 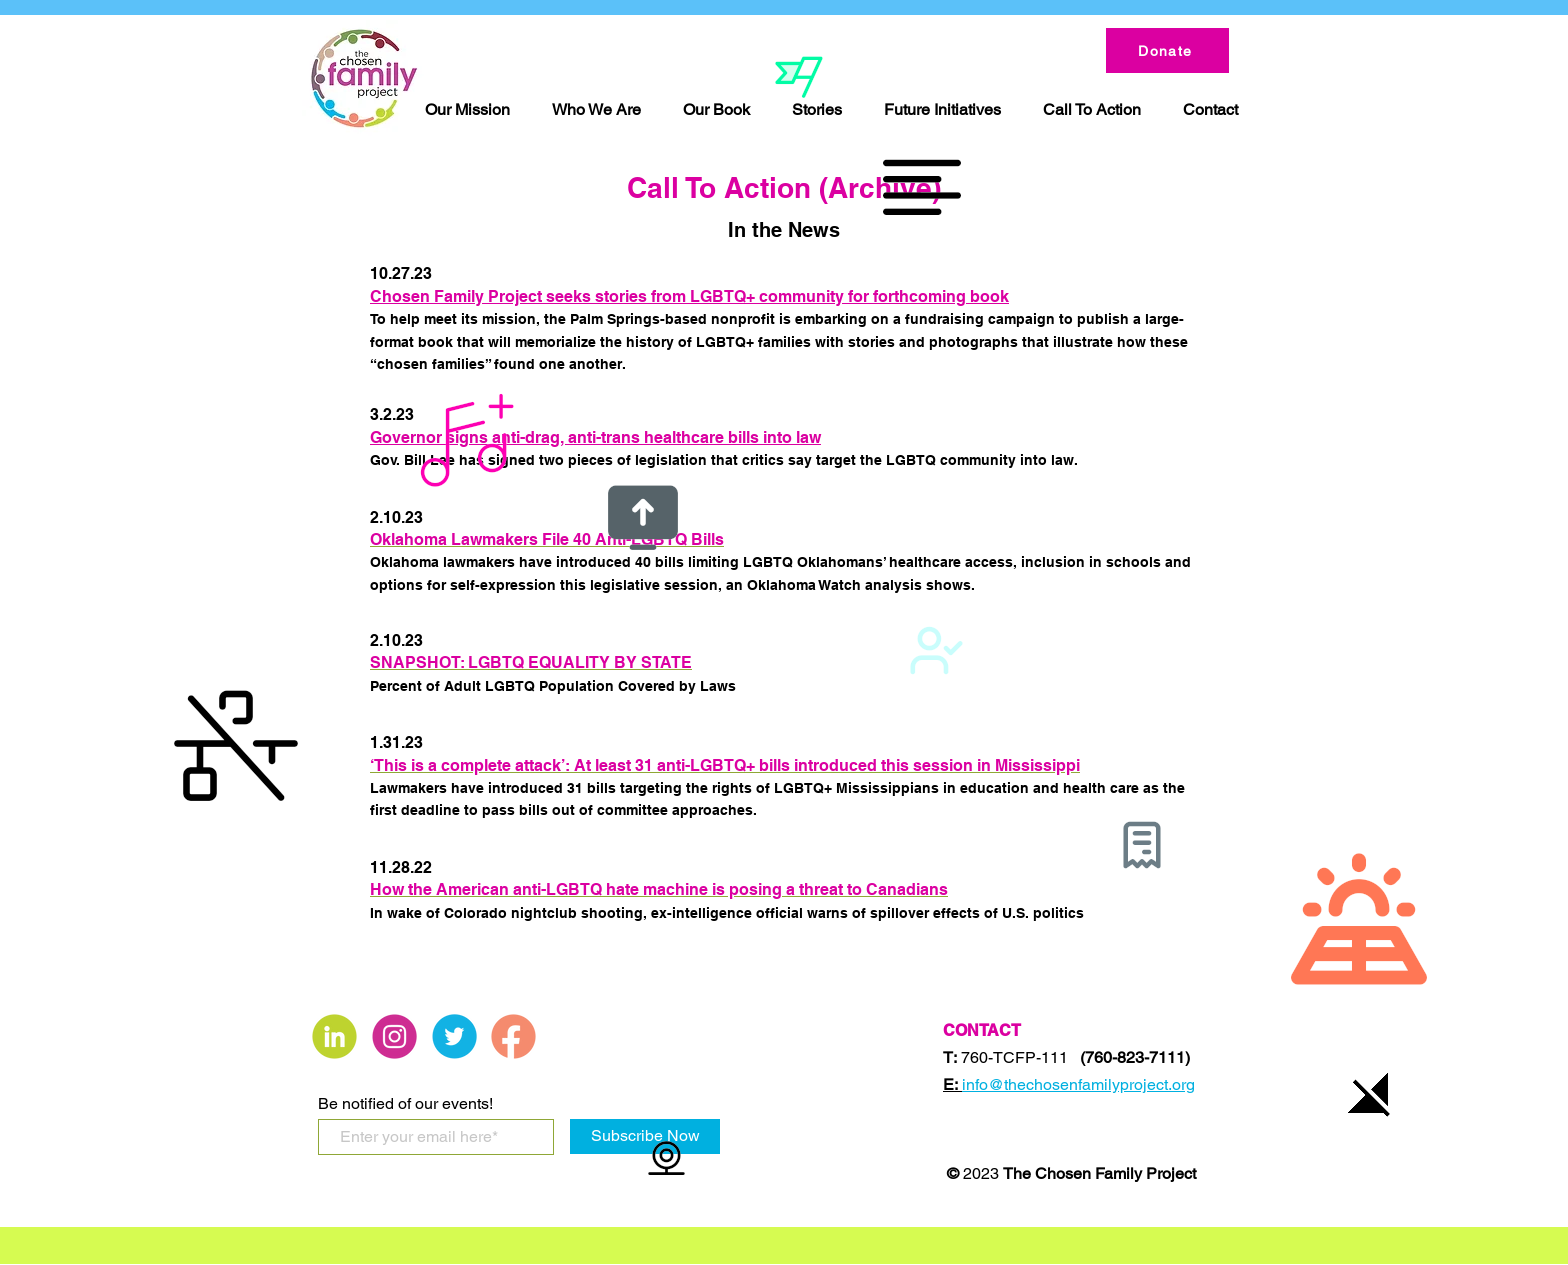 What do you see at coordinates (666, 1159) in the screenshot?
I see `enable webcam or video camera` at bounding box center [666, 1159].